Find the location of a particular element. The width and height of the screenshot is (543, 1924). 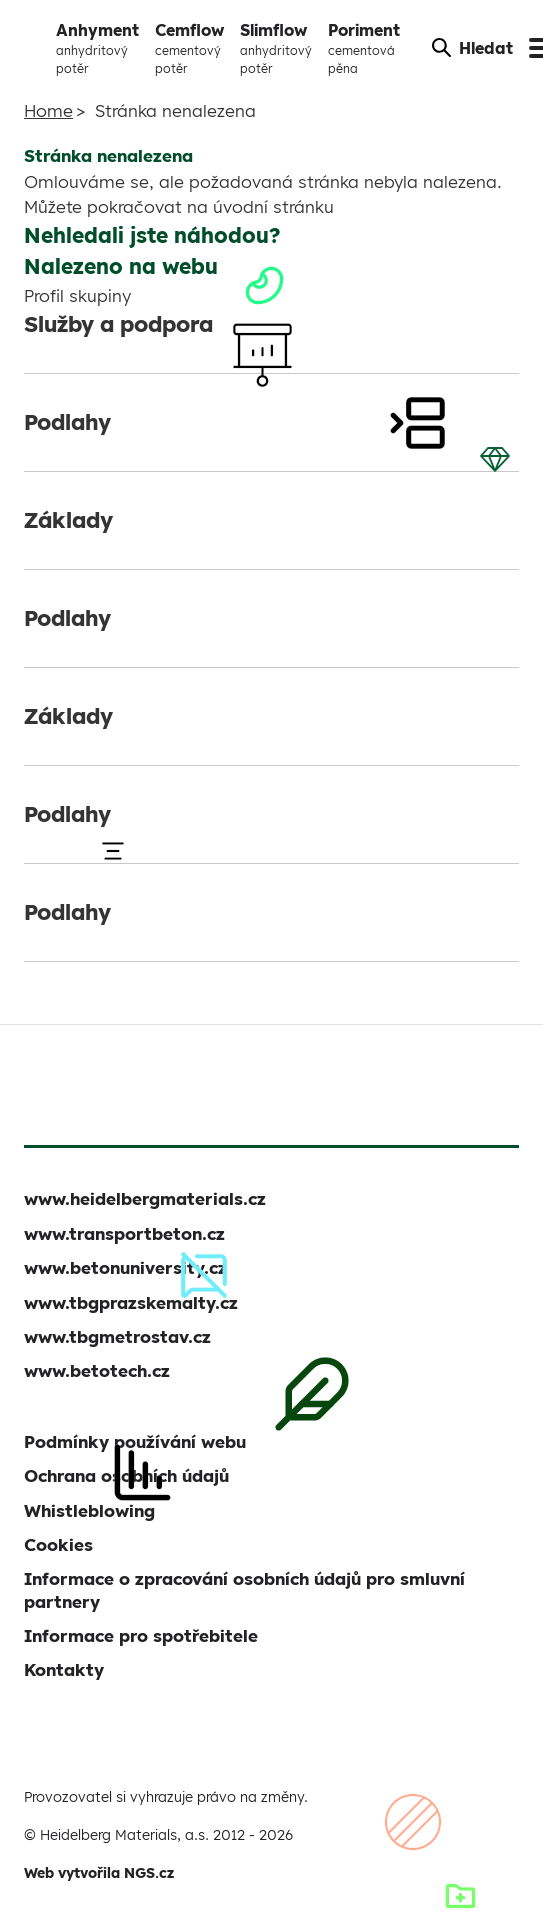

view presentation with data charts is located at coordinates (262, 350).